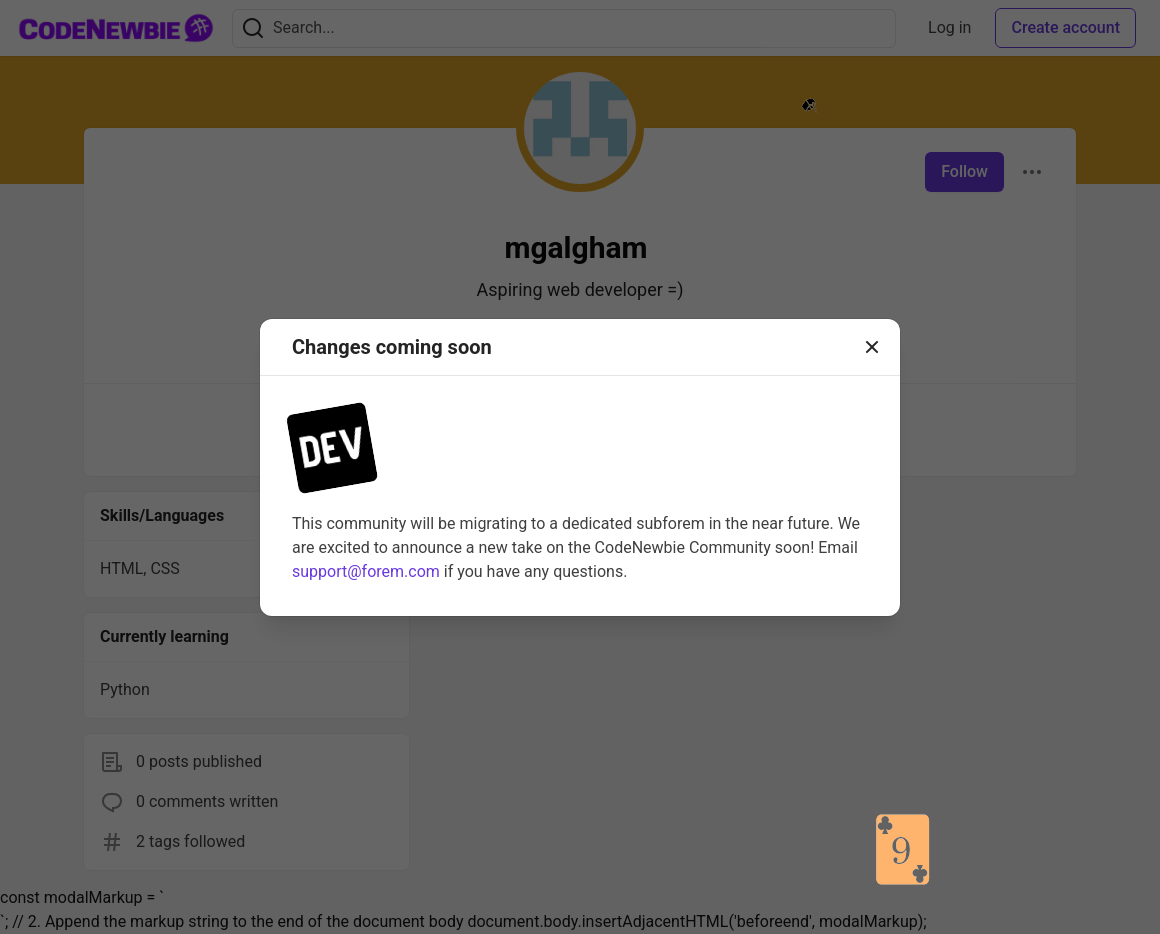 The height and width of the screenshot is (934, 1160). I want to click on set or place a trap in-game, so click(809, 105).